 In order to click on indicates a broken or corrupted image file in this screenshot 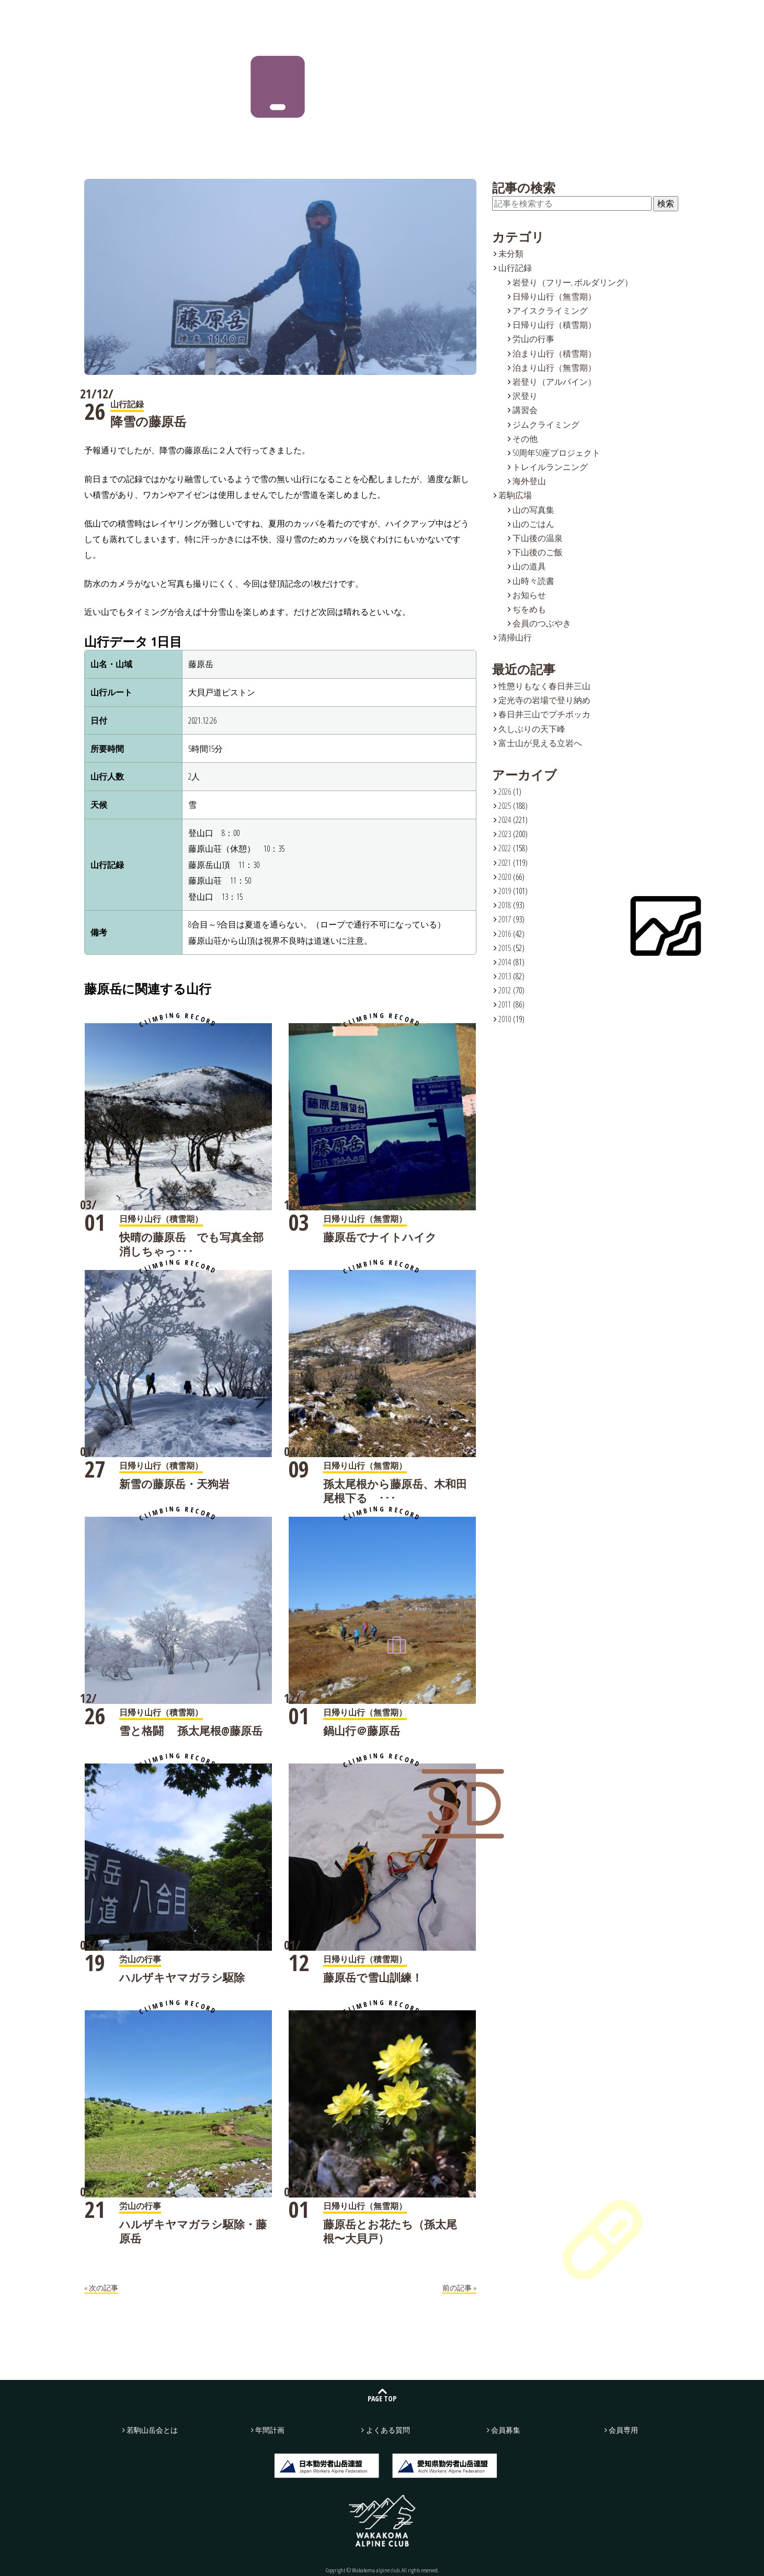, I will do `click(666, 926)`.